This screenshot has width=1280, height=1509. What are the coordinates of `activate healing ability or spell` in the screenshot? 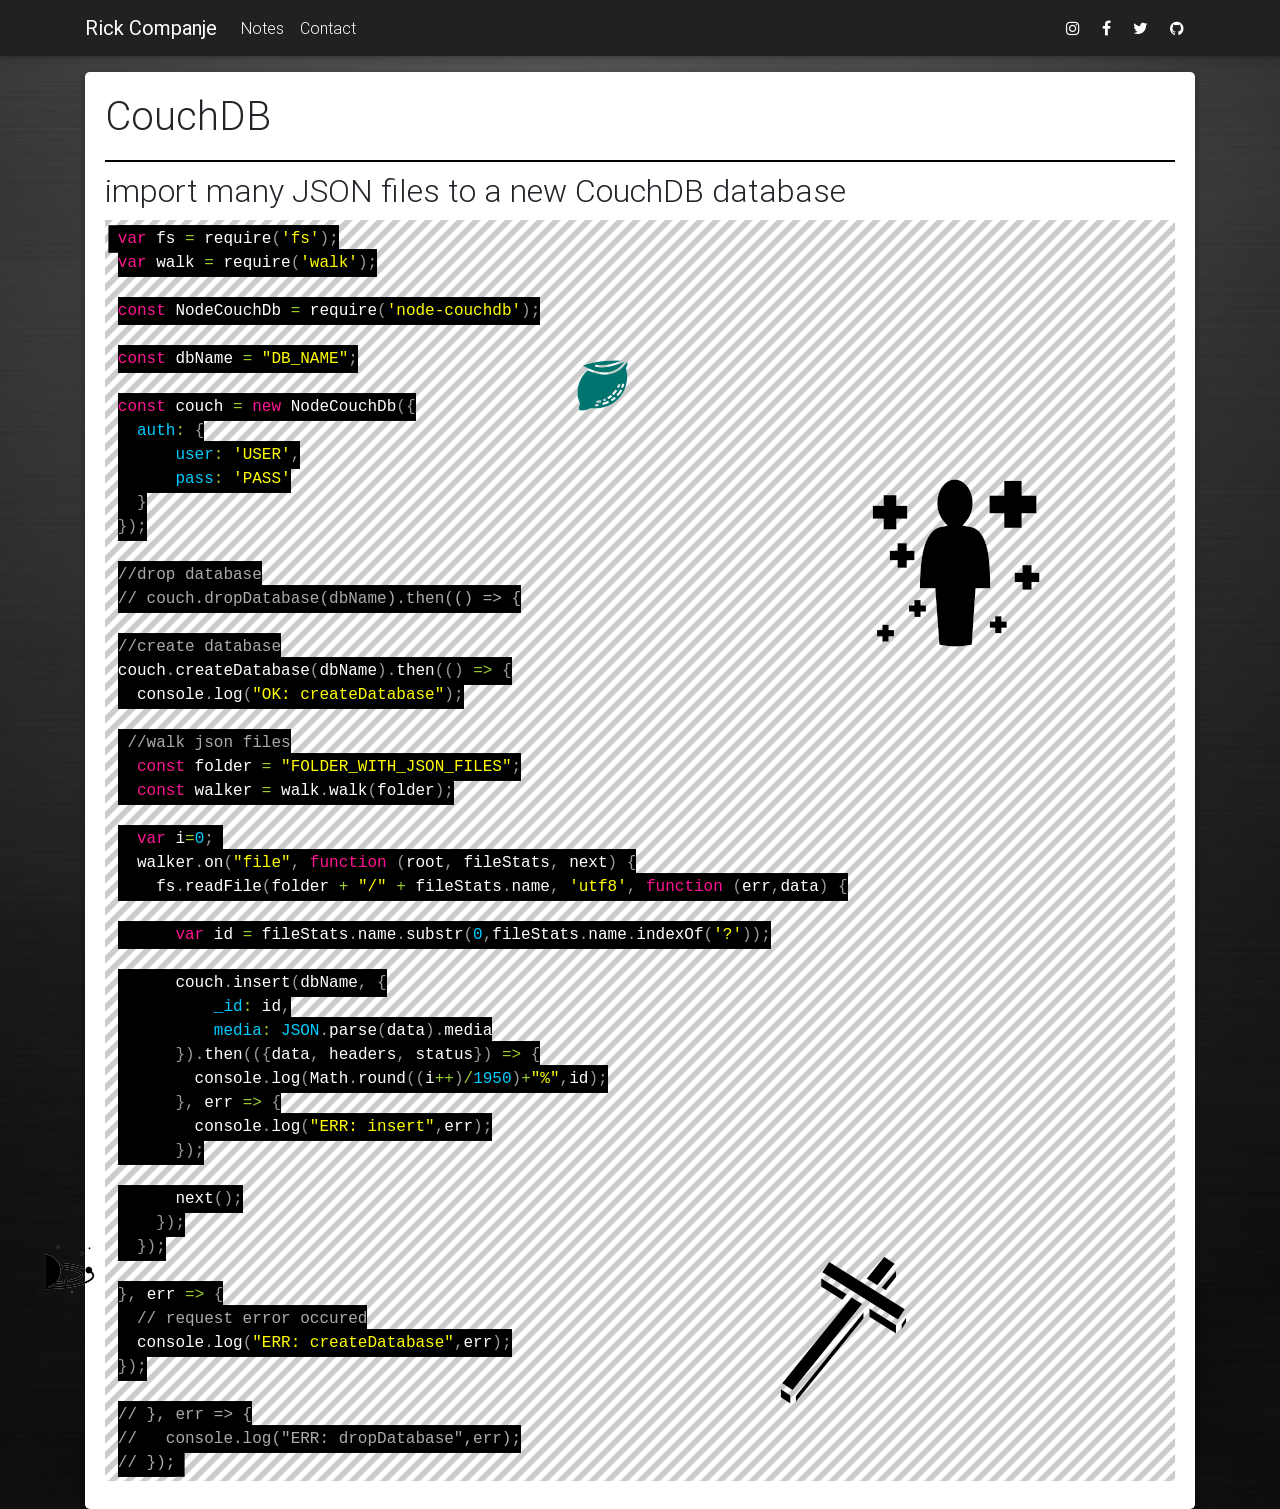 It's located at (955, 563).